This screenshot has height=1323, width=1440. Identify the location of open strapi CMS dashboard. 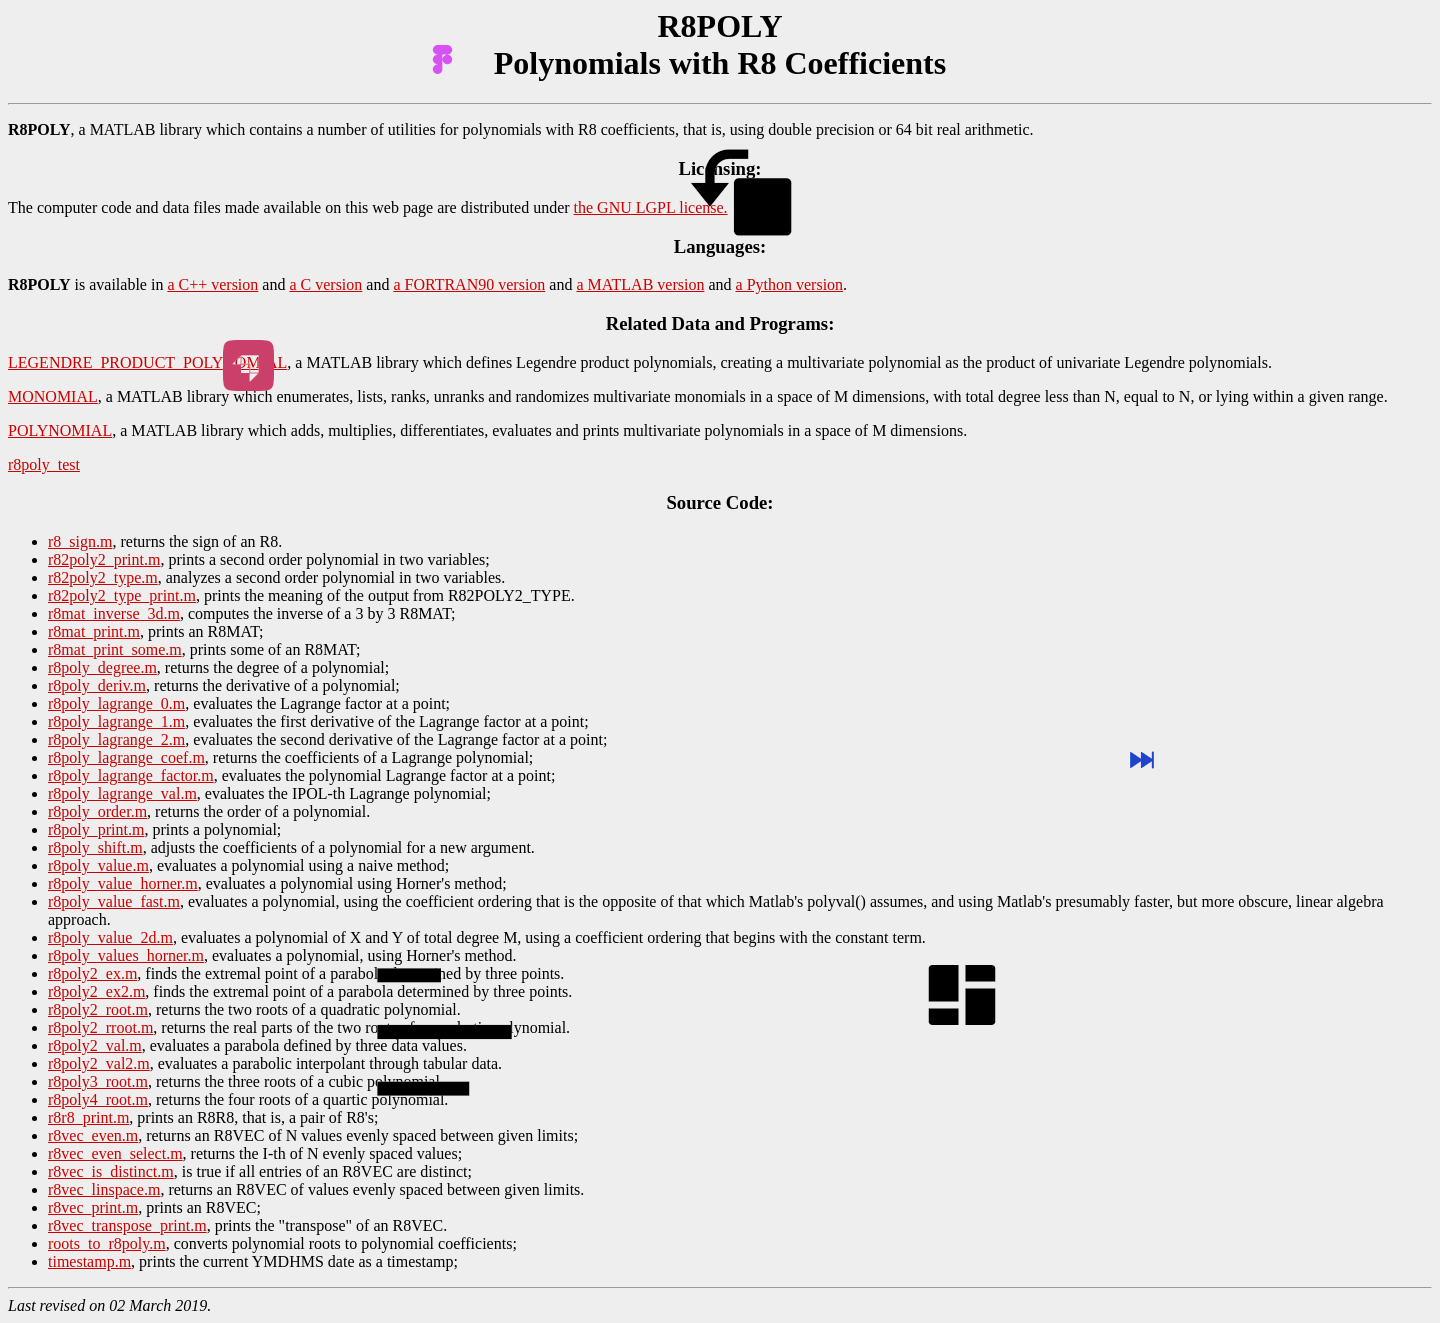
(248, 365).